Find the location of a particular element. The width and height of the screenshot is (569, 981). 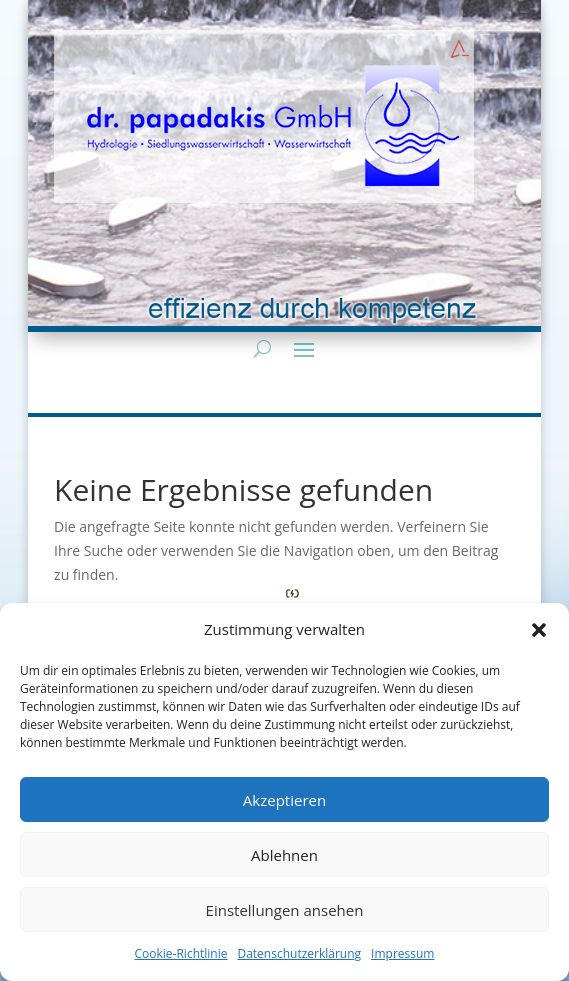

indicates device is currently charging is located at coordinates (292, 593).